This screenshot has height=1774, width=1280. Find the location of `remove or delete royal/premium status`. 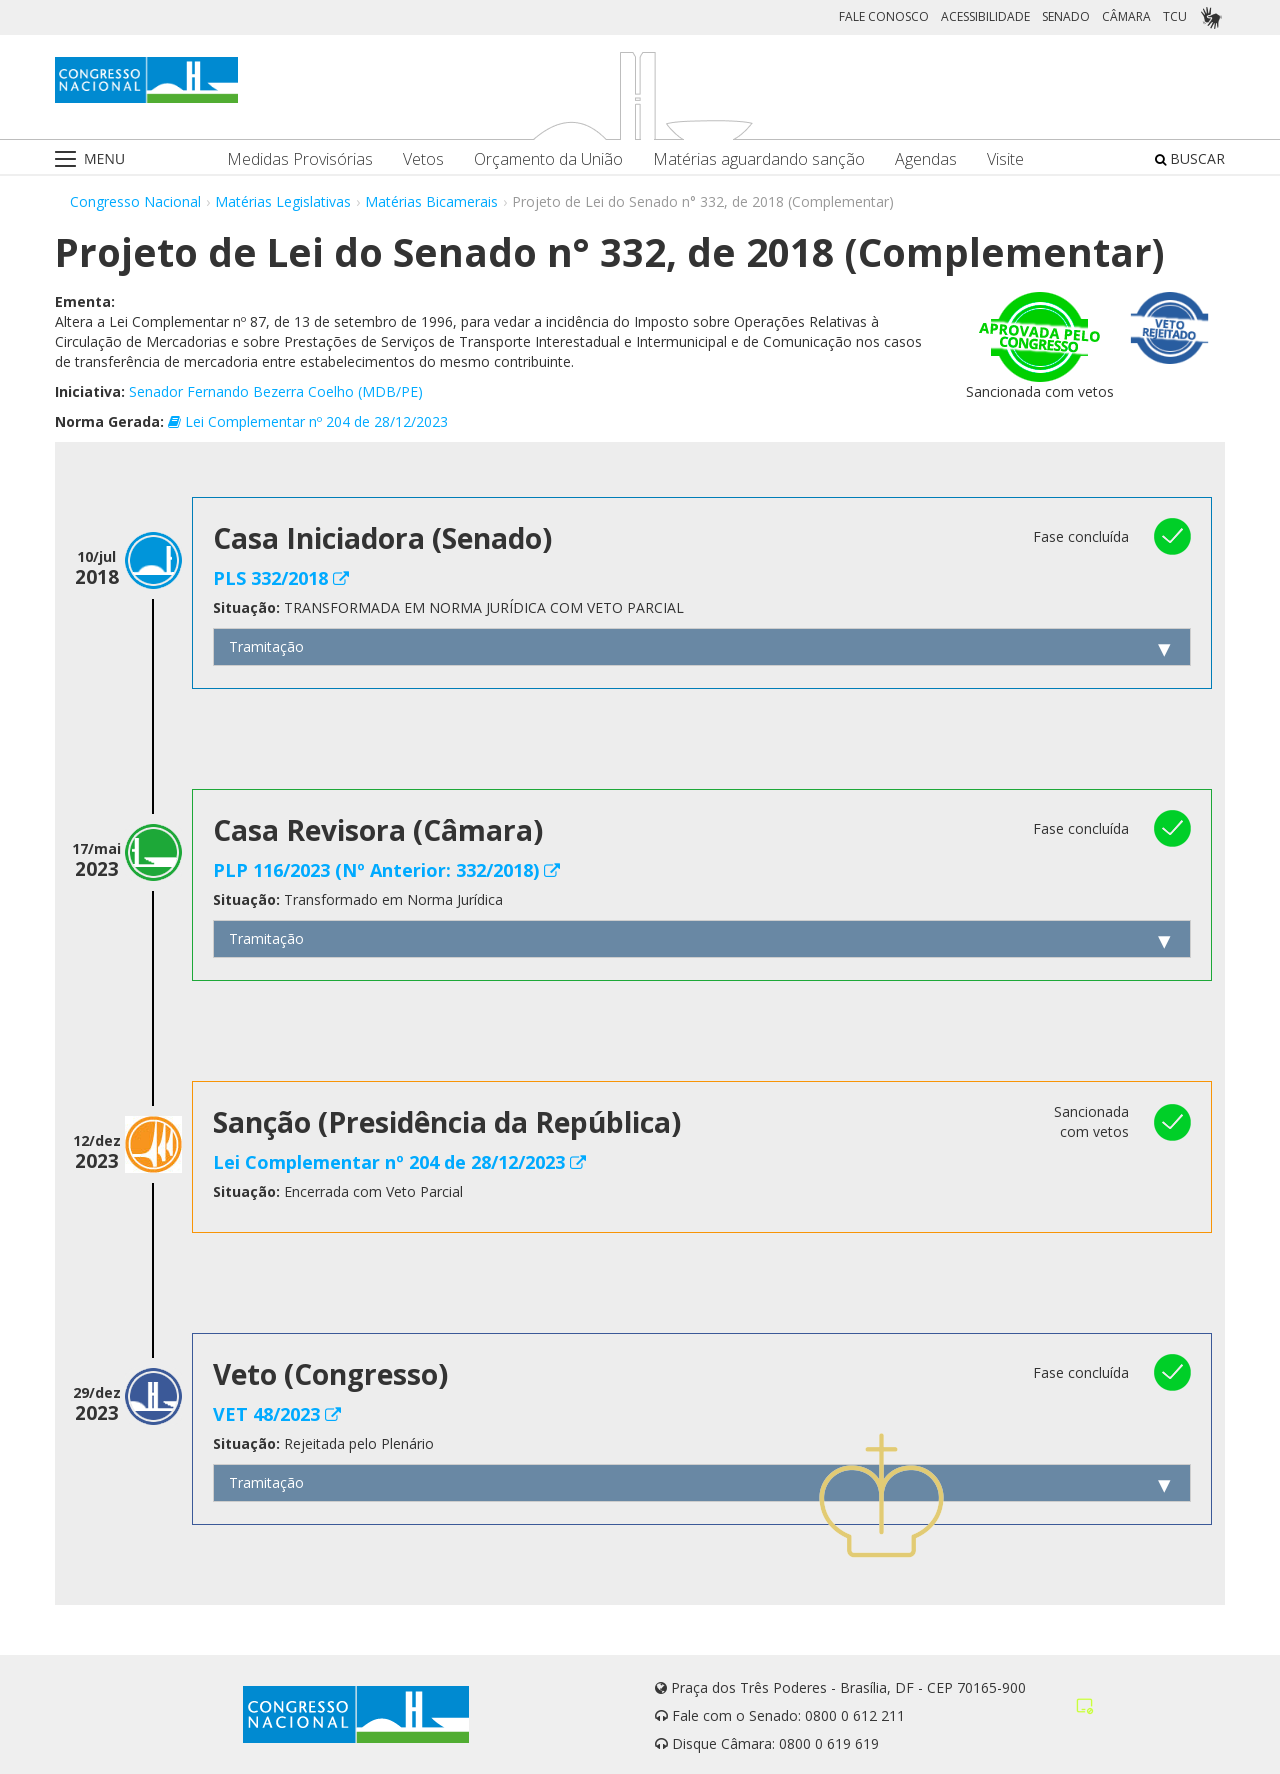

remove or delete royal/premium status is located at coordinates (881, 1504).